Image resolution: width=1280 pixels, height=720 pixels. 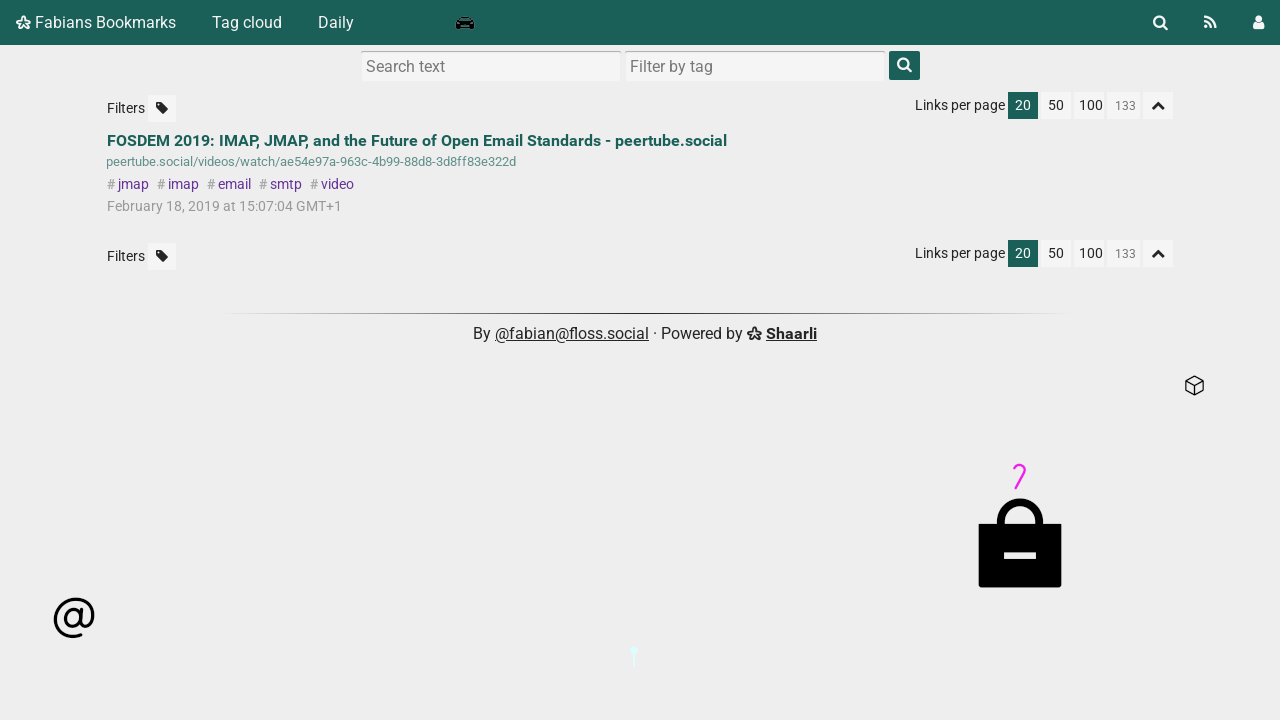 What do you see at coordinates (1020, 543) in the screenshot?
I see `remove item from shopping bag` at bounding box center [1020, 543].